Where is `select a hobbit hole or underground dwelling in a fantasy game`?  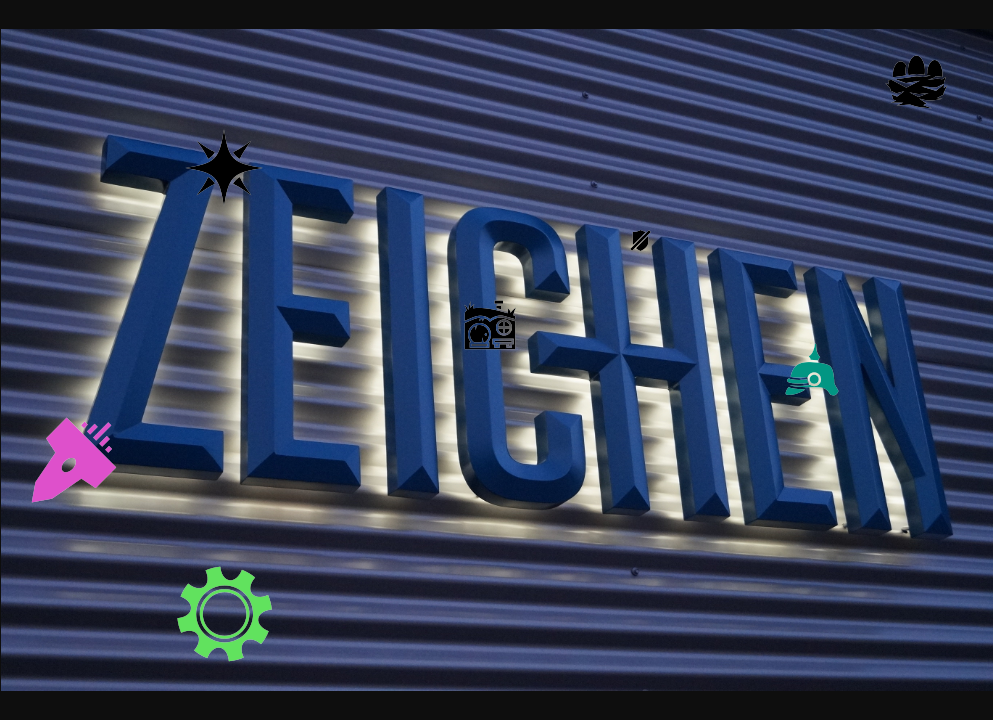 select a hobbit hole or underground dwelling in a fantasy game is located at coordinates (490, 324).